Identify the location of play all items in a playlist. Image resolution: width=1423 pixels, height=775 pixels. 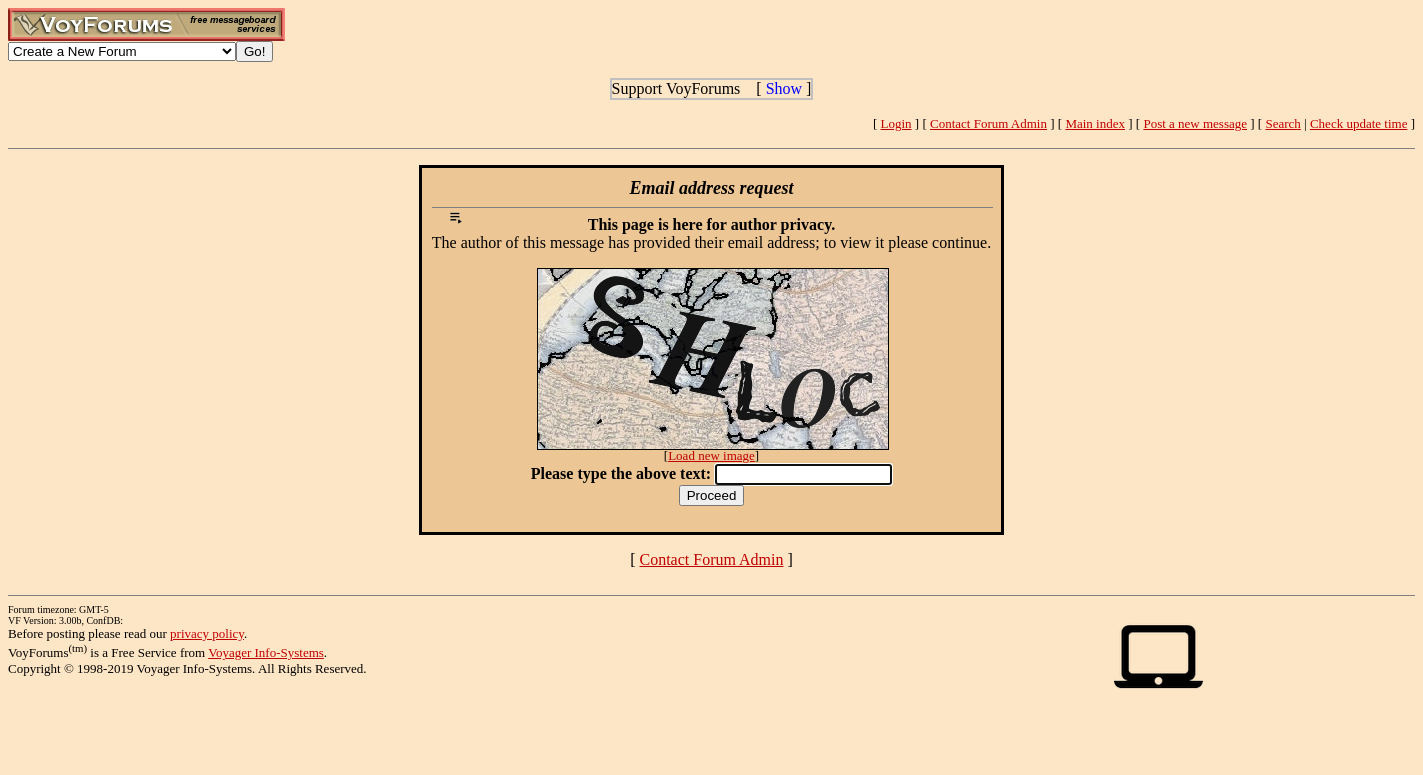
(456, 217).